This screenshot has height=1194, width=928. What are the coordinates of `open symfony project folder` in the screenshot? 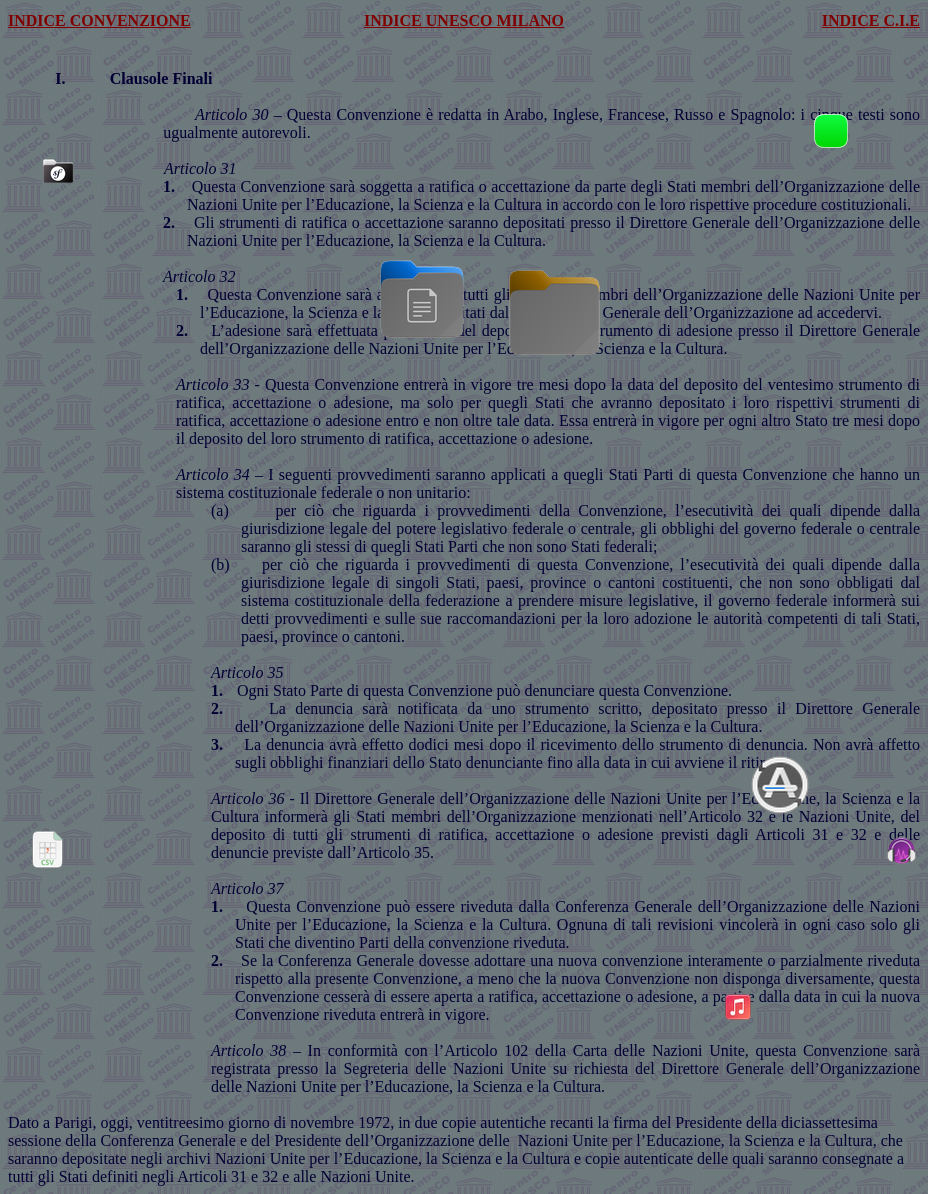 It's located at (58, 172).